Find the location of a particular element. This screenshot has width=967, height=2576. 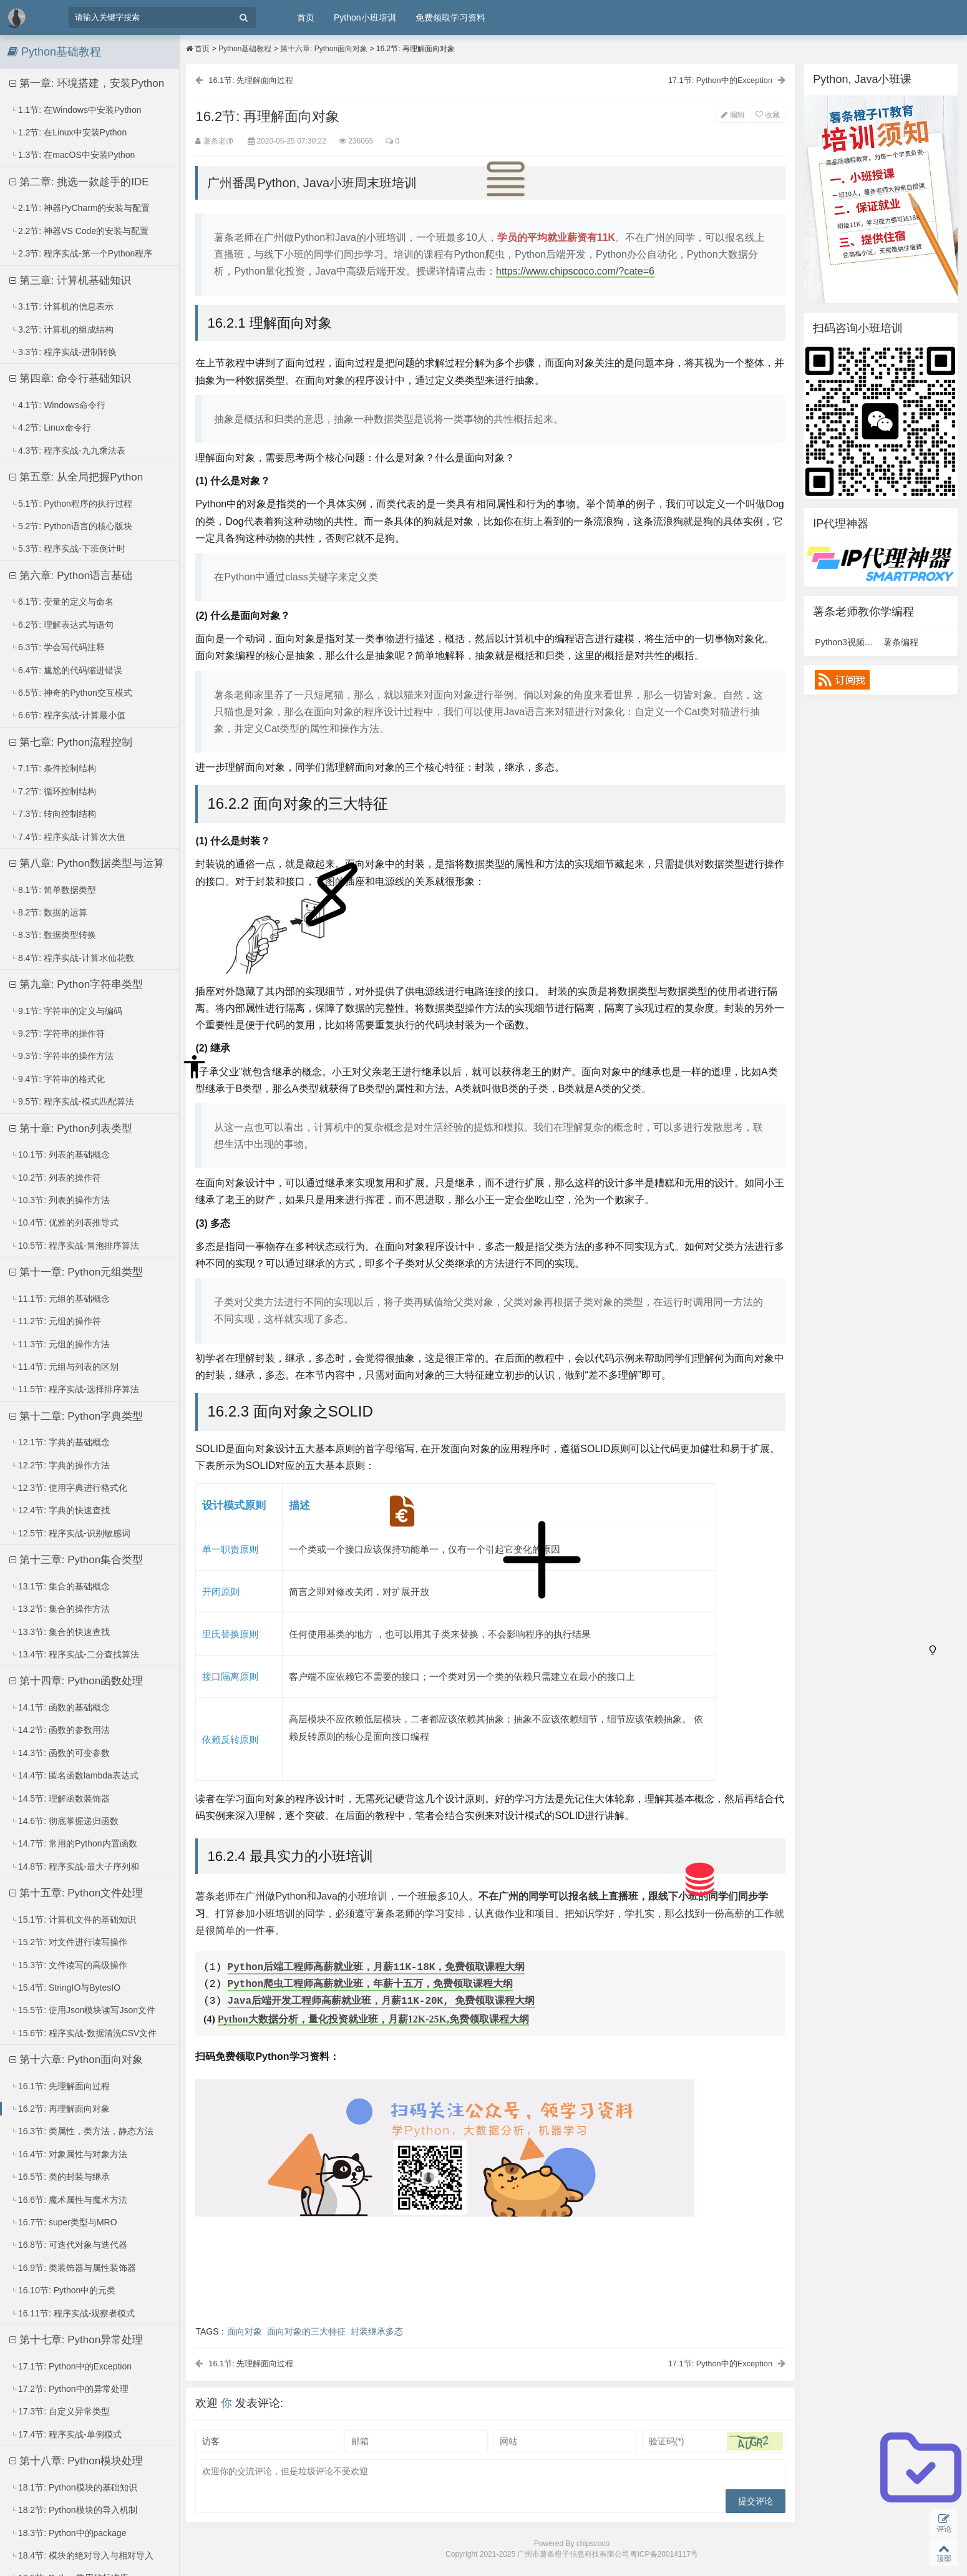

folder successfully verified or validated is located at coordinates (921, 2469).